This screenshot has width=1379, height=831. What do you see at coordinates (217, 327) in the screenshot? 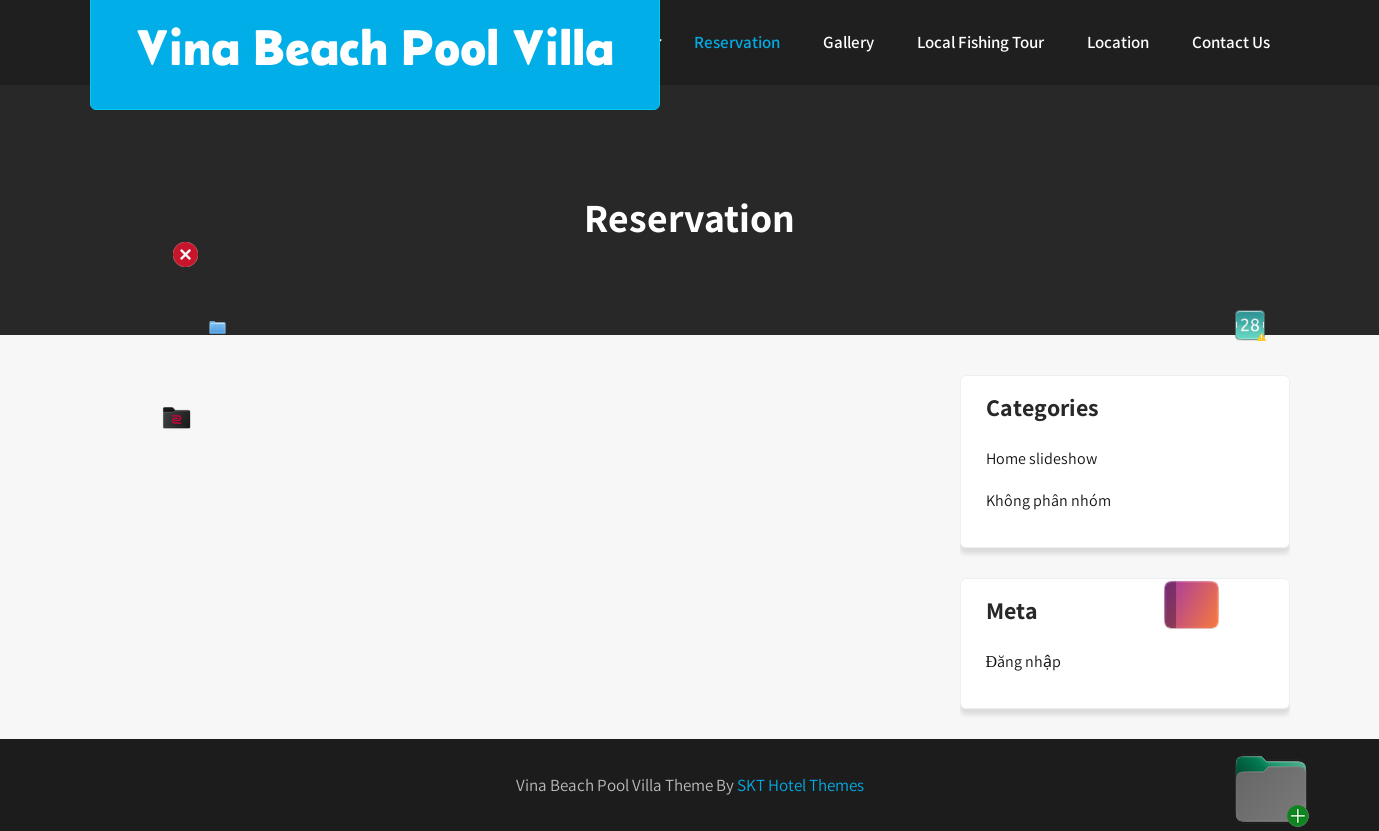
I see `open your games folder` at bounding box center [217, 327].